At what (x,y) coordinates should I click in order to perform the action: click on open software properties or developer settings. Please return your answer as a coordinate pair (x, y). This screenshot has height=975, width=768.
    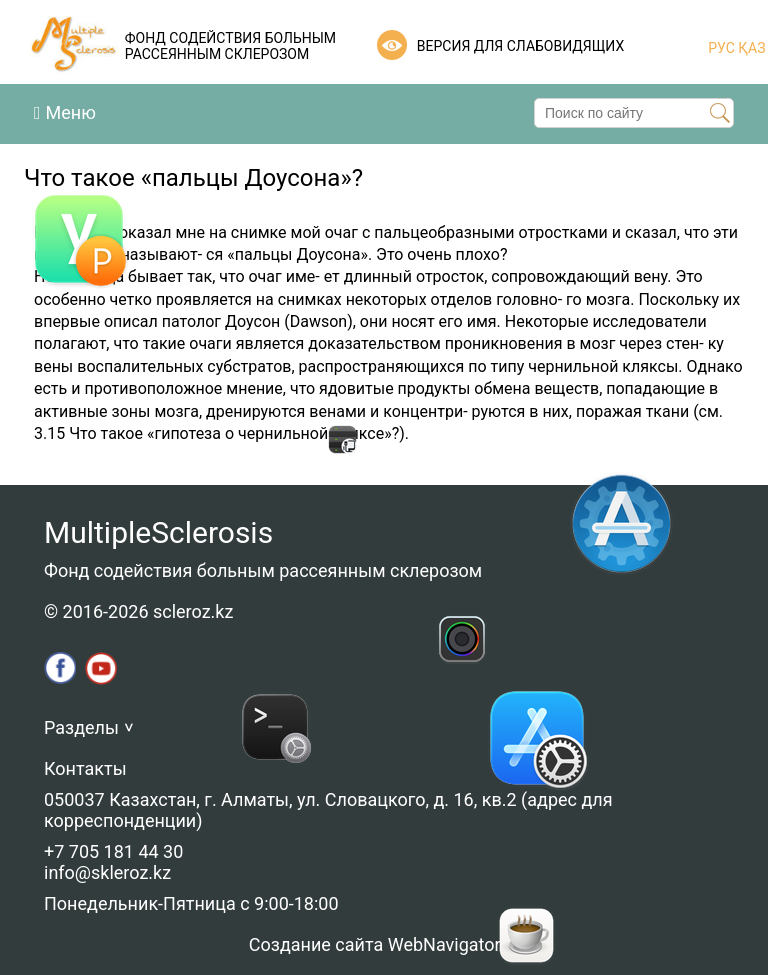
    Looking at the image, I should click on (537, 738).